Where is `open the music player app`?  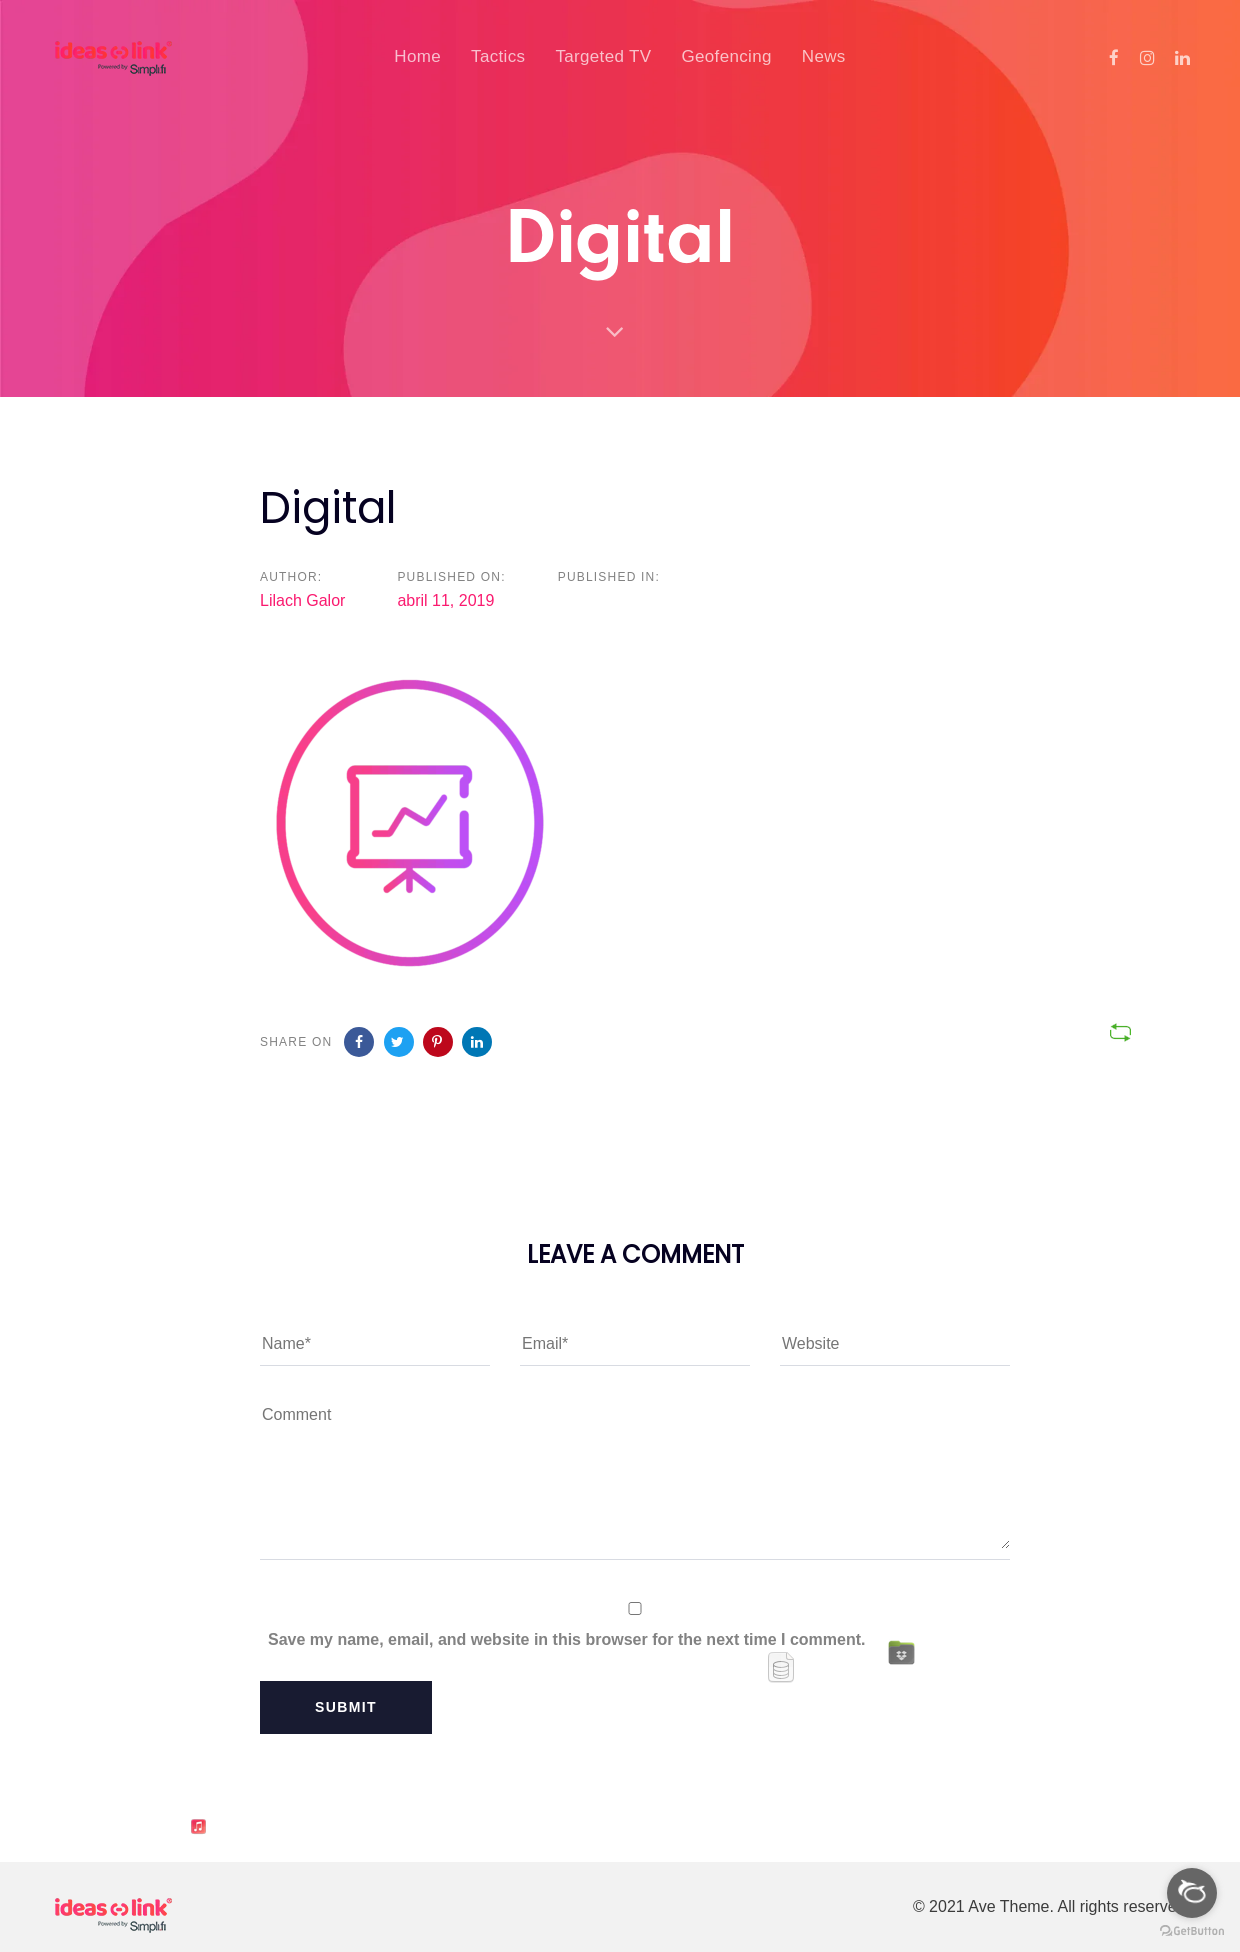 open the music player app is located at coordinates (198, 1826).